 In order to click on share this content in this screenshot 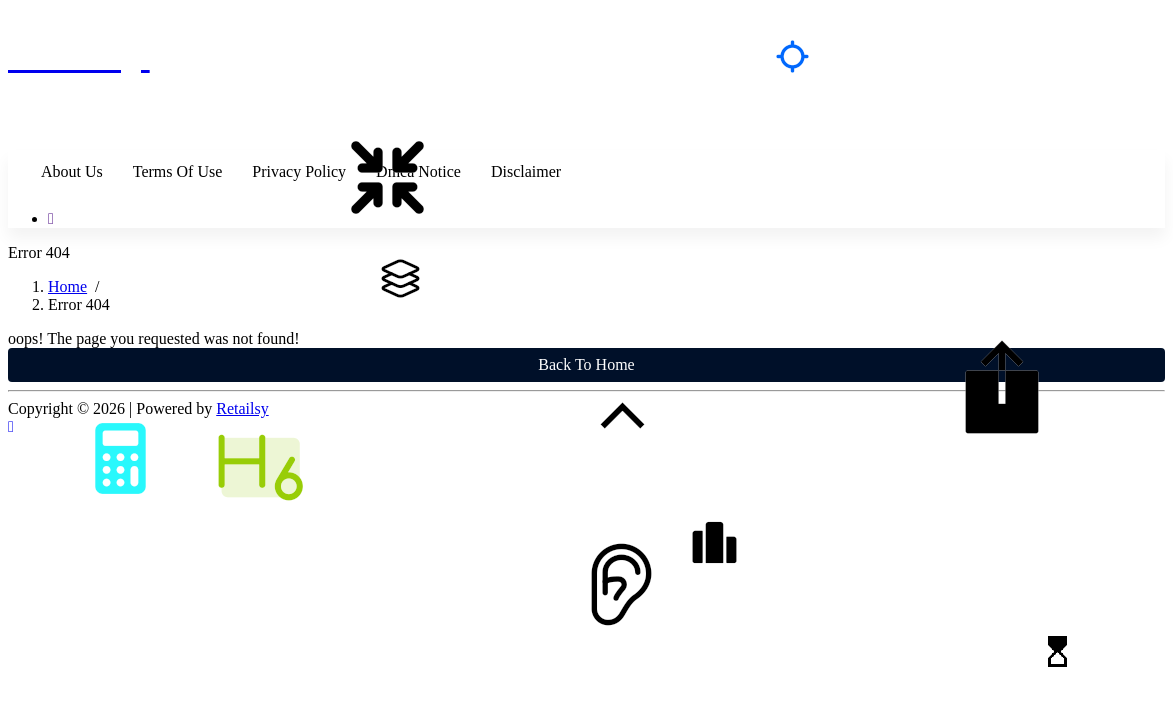, I will do `click(1002, 387)`.